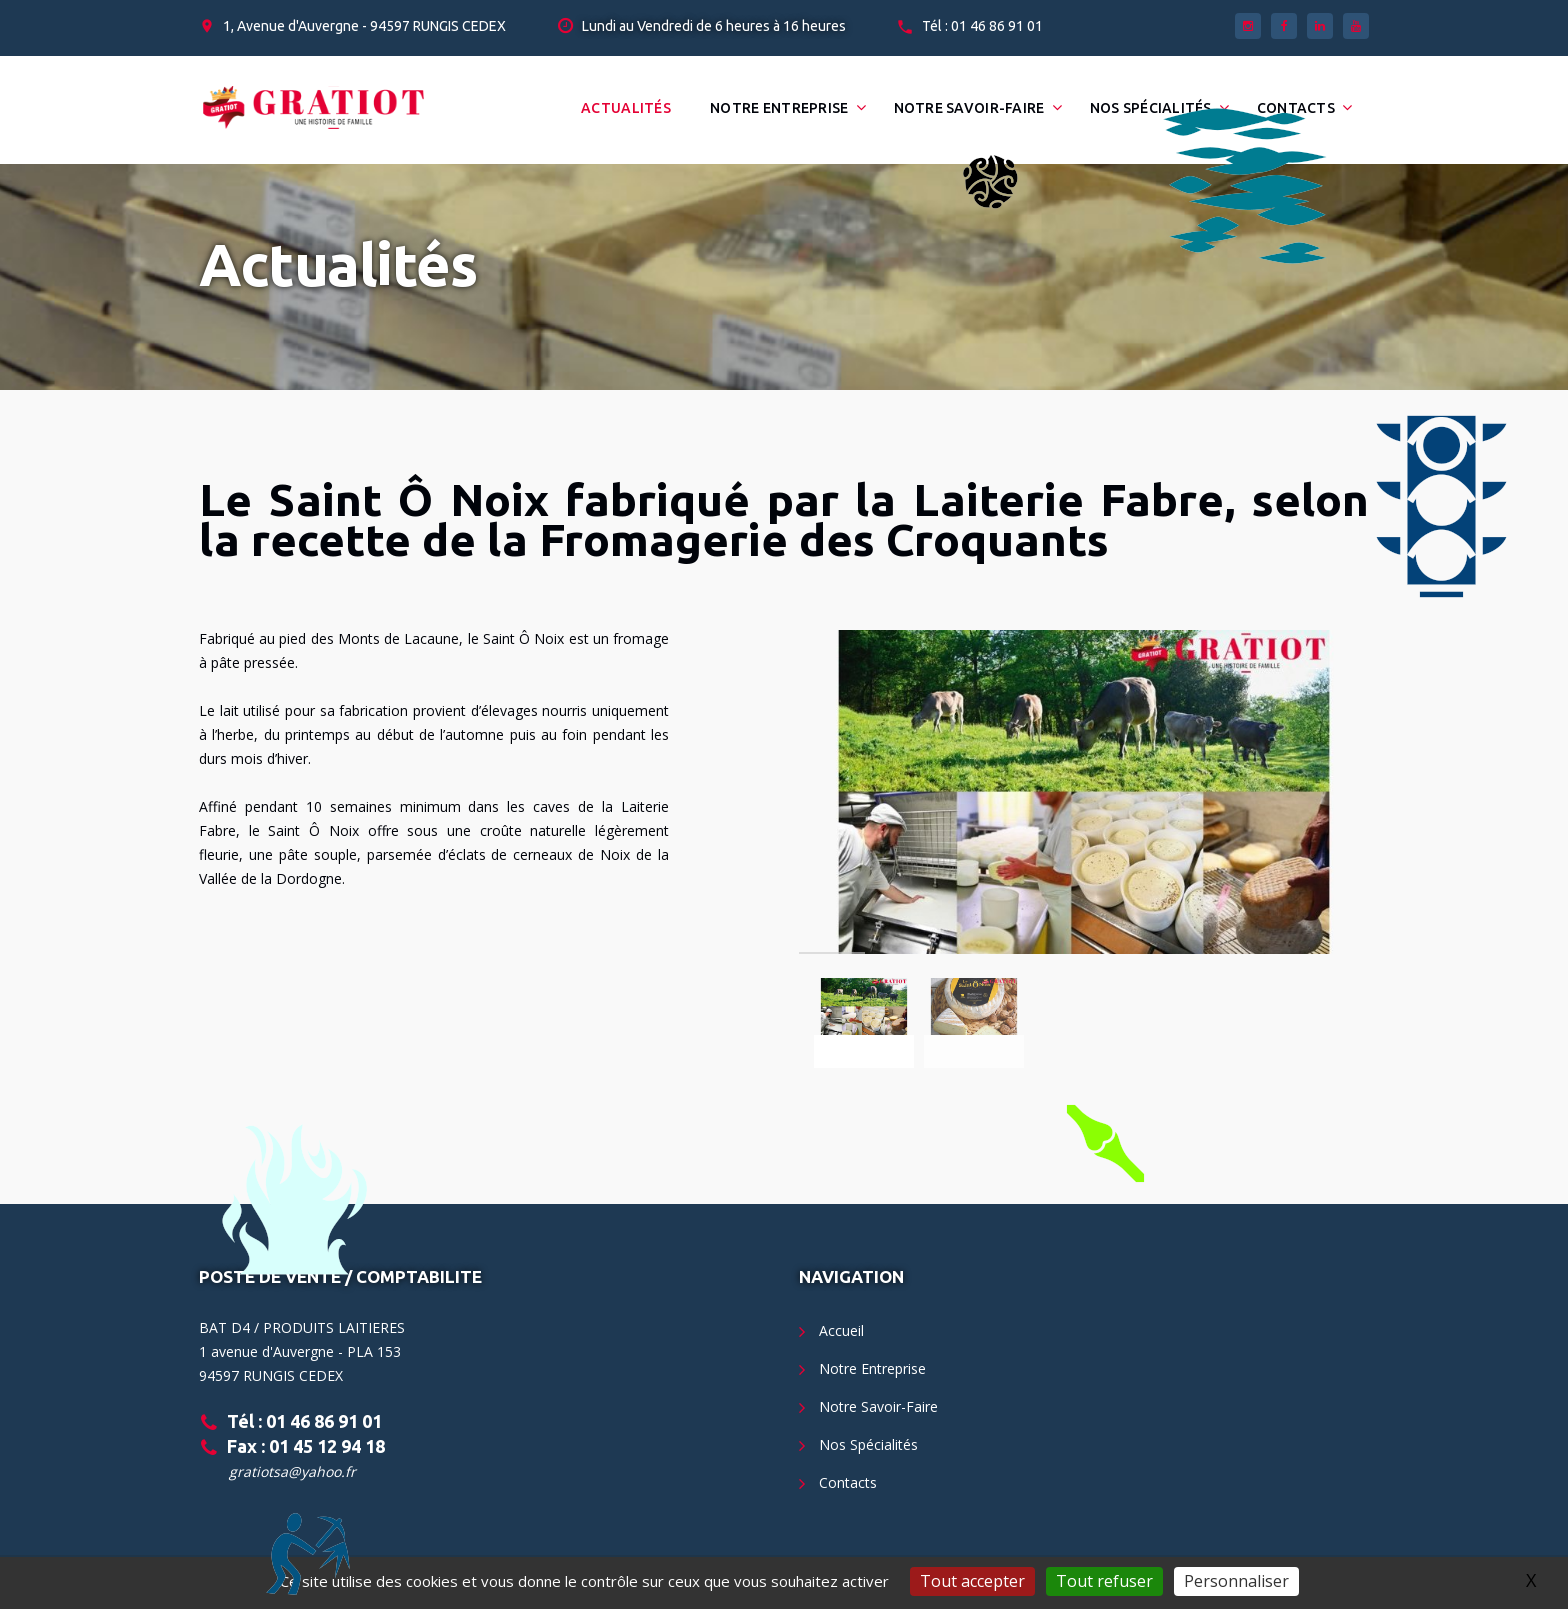  What do you see at coordinates (1441, 506) in the screenshot?
I see `indicates a stopped or halted state` at bounding box center [1441, 506].